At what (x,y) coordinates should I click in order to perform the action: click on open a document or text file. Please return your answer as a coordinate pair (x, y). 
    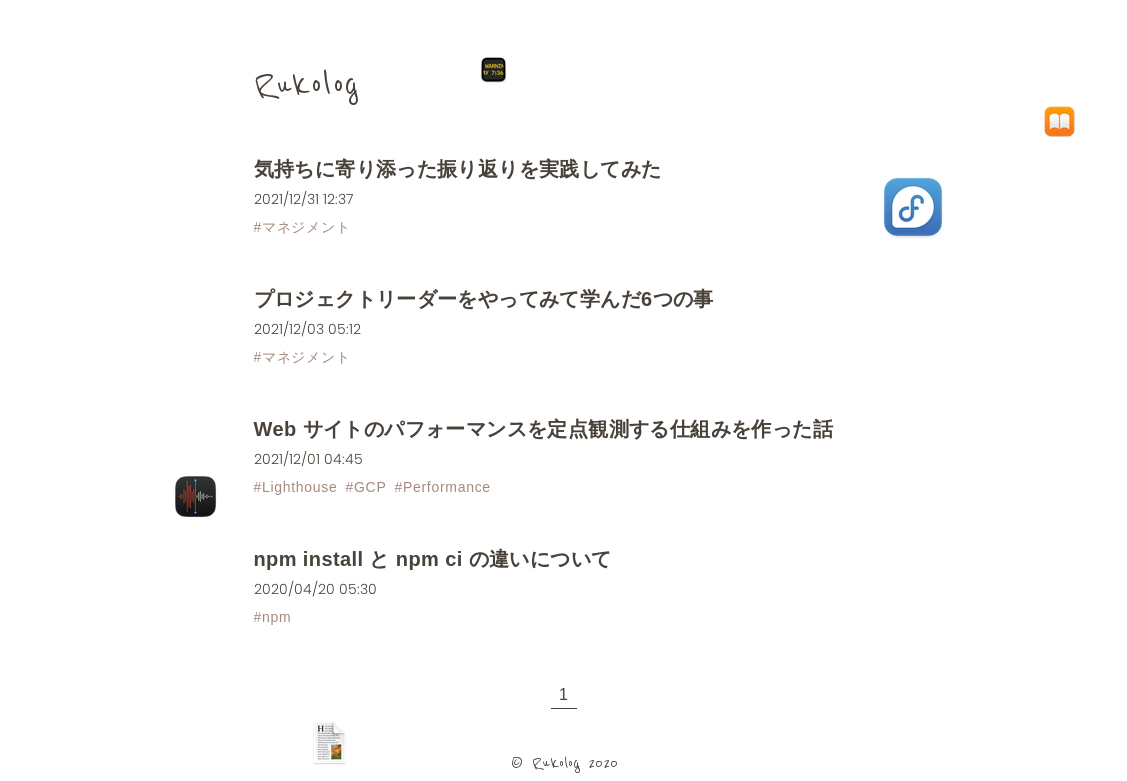
    Looking at the image, I should click on (329, 742).